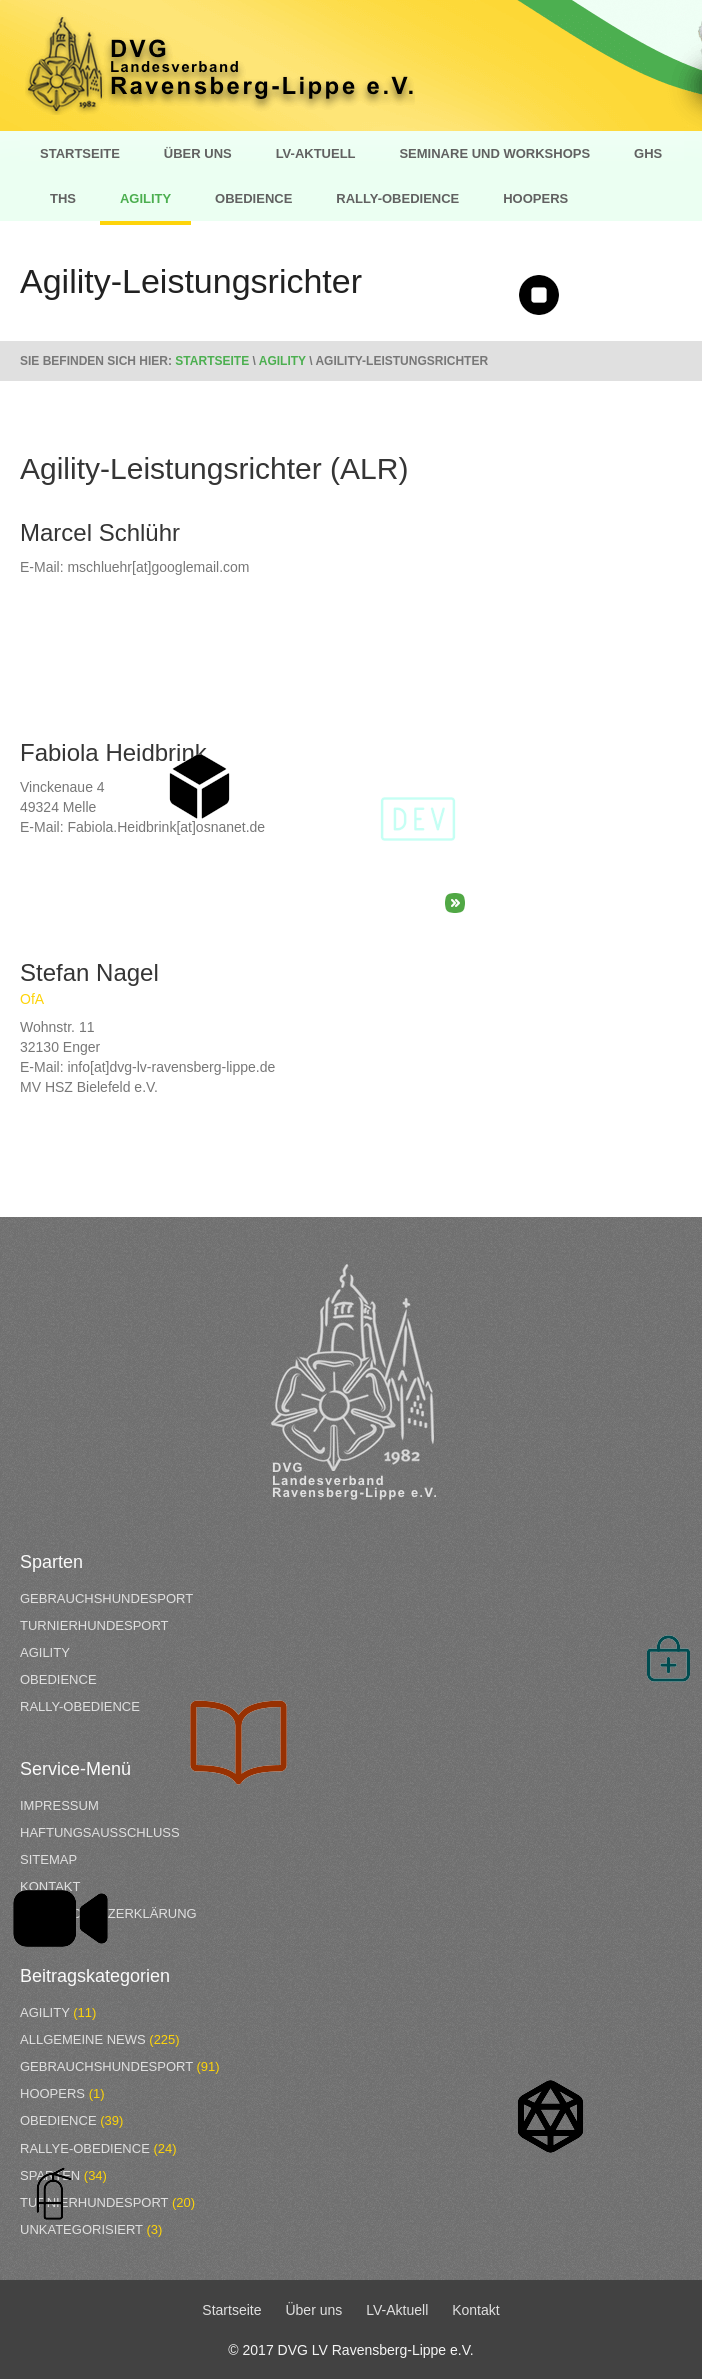 The image size is (702, 2379). What do you see at coordinates (668, 1658) in the screenshot?
I see `add item to shopping bag` at bounding box center [668, 1658].